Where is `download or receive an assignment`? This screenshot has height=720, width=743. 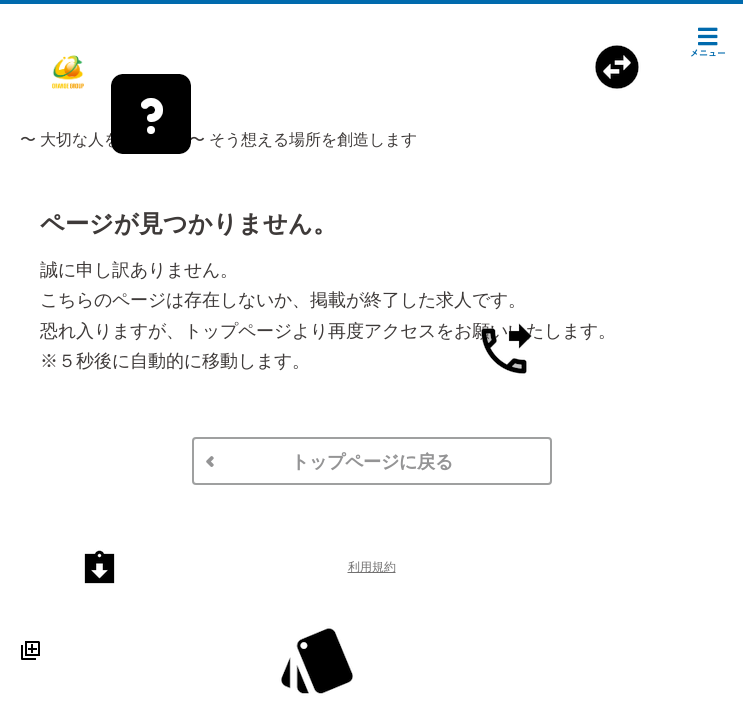 download or receive an assignment is located at coordinates (99, 568).